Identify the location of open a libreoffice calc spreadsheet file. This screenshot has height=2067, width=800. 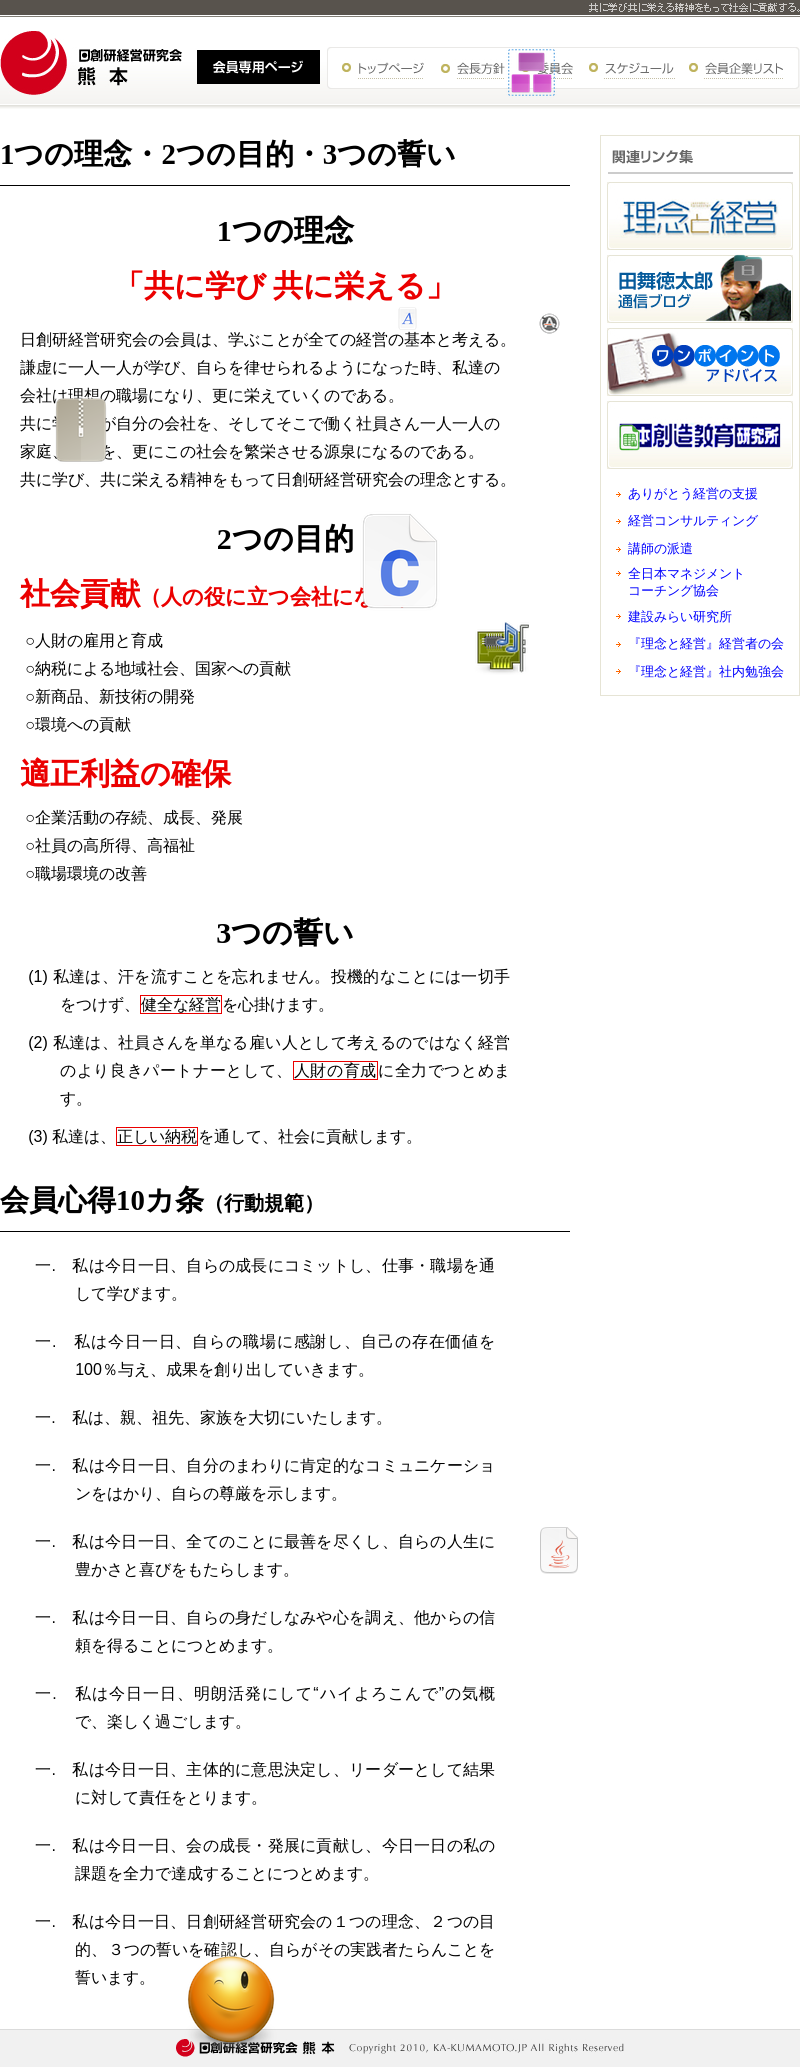
(629, 437).